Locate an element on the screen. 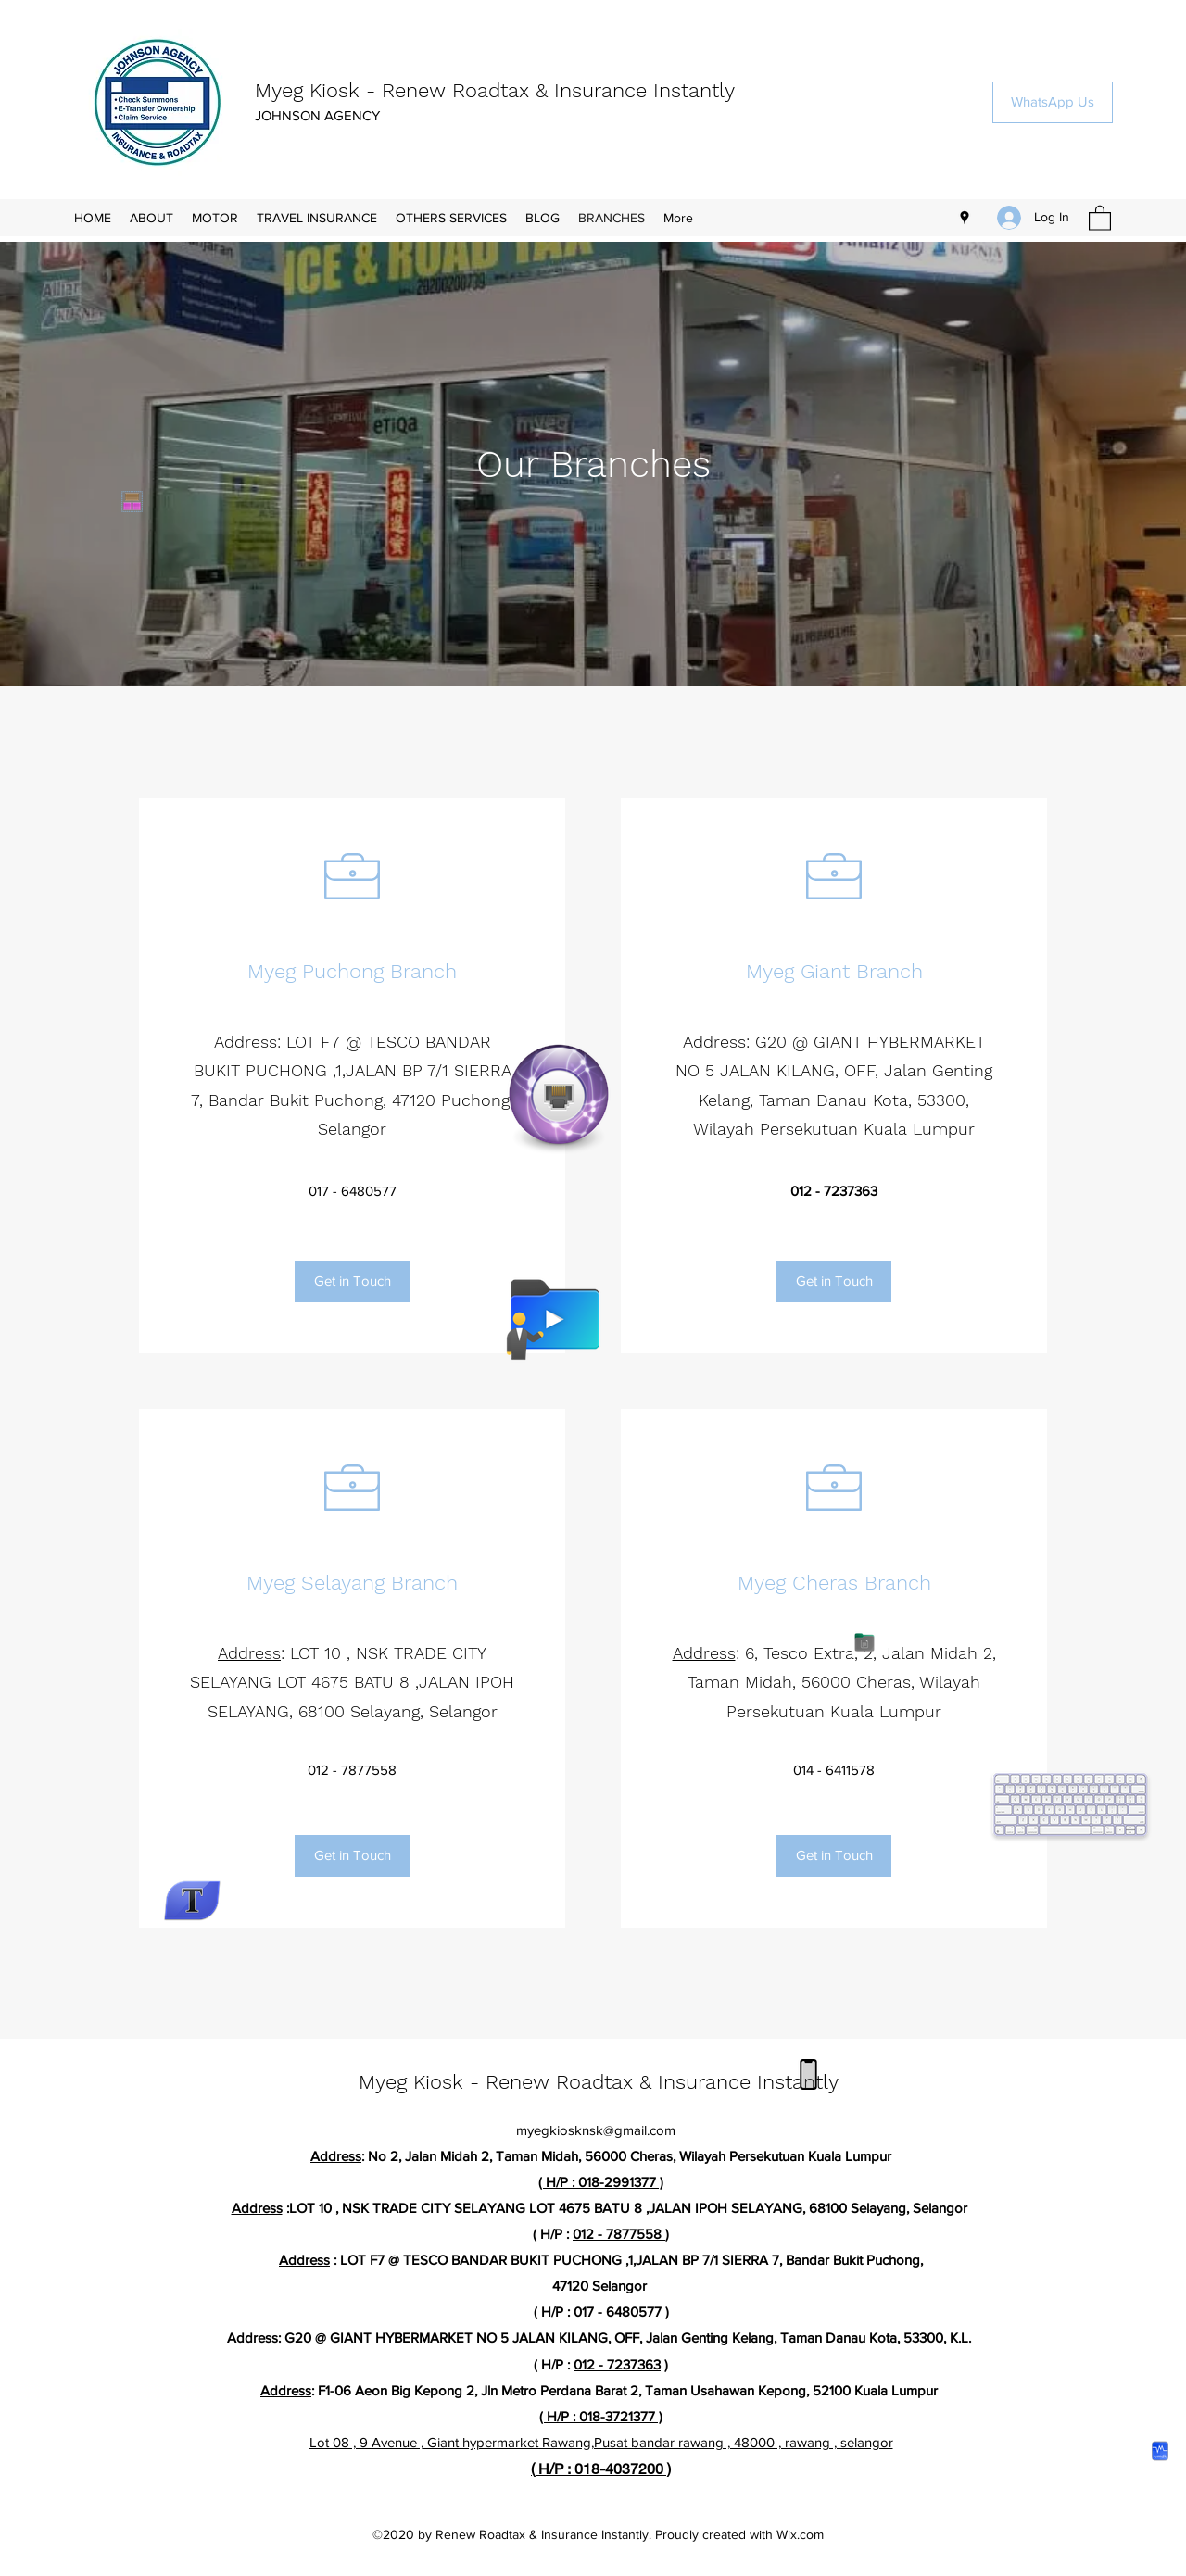 The height and width of the screenshot is (2576, 1186). select all items in the current view is located at coordinates (132, 501).